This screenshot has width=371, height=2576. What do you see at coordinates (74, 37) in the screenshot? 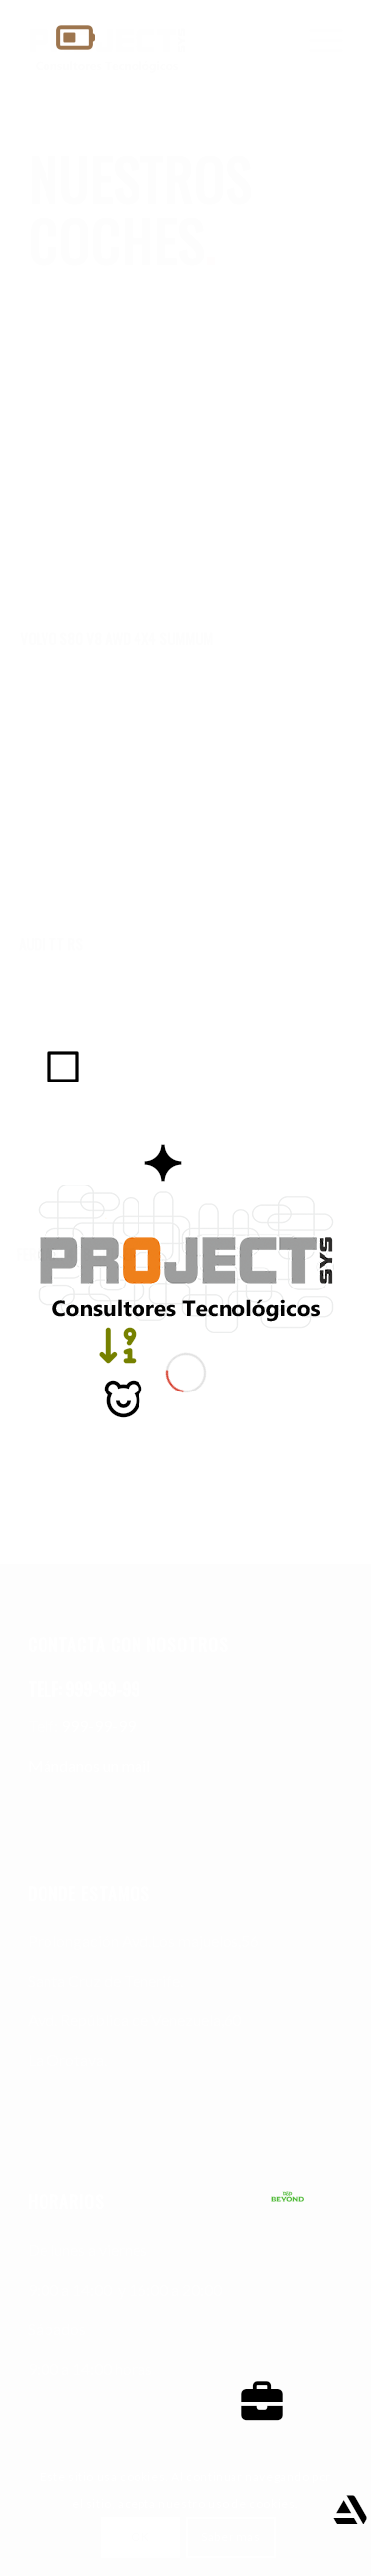
I see `indicates battery at 50% charge` at bounding box center [74, 37].